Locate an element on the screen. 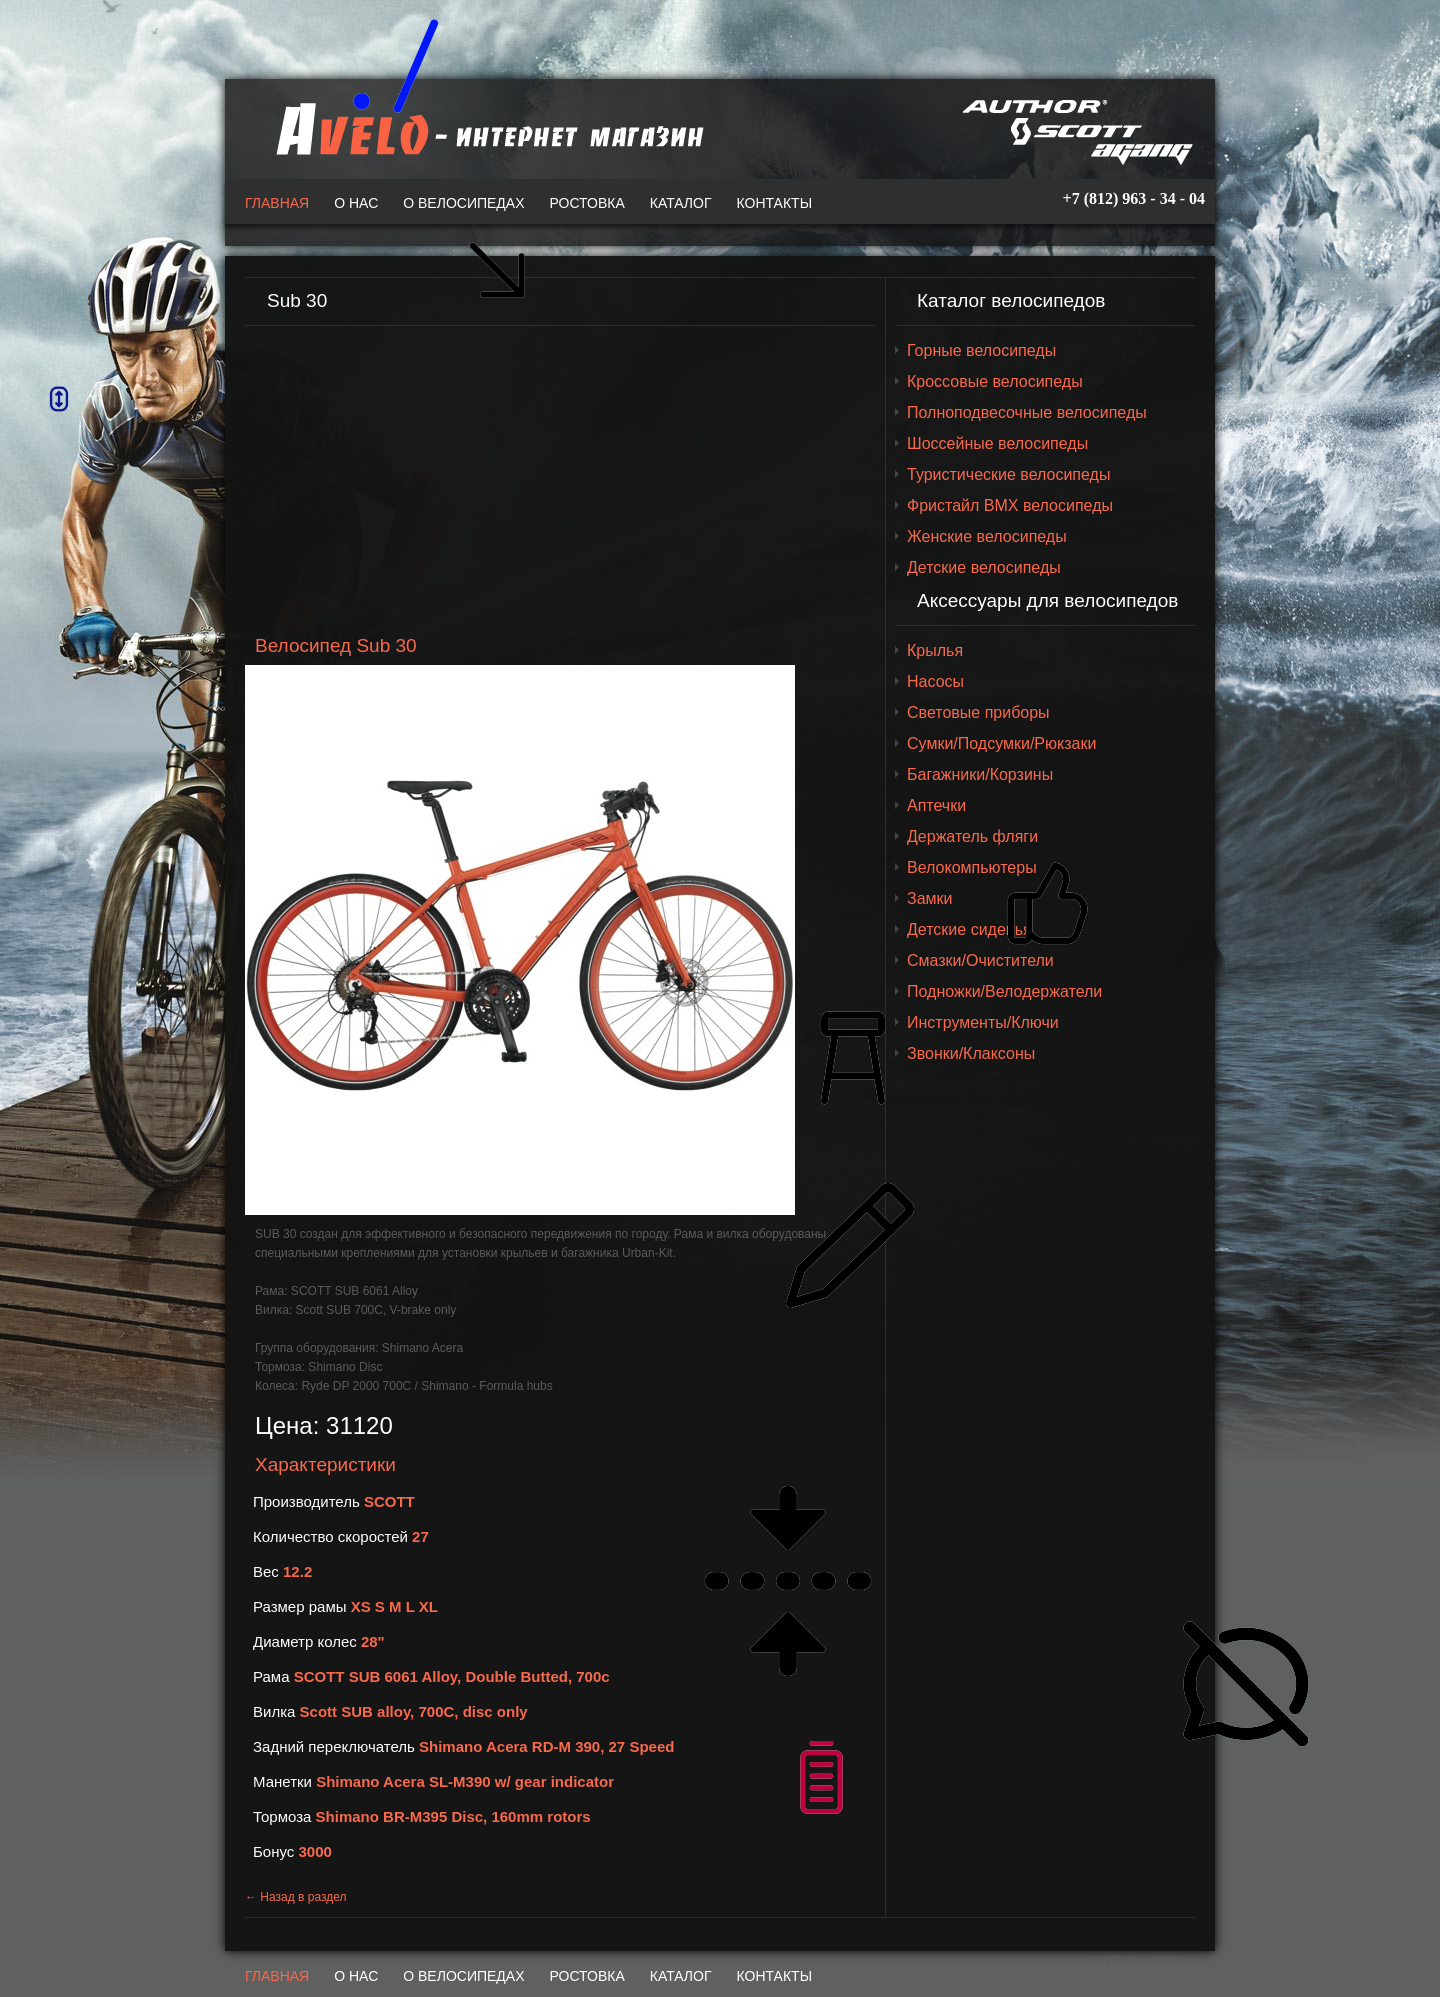  messaging is disabled or unavailable is located at coordinates (1246, 1684).